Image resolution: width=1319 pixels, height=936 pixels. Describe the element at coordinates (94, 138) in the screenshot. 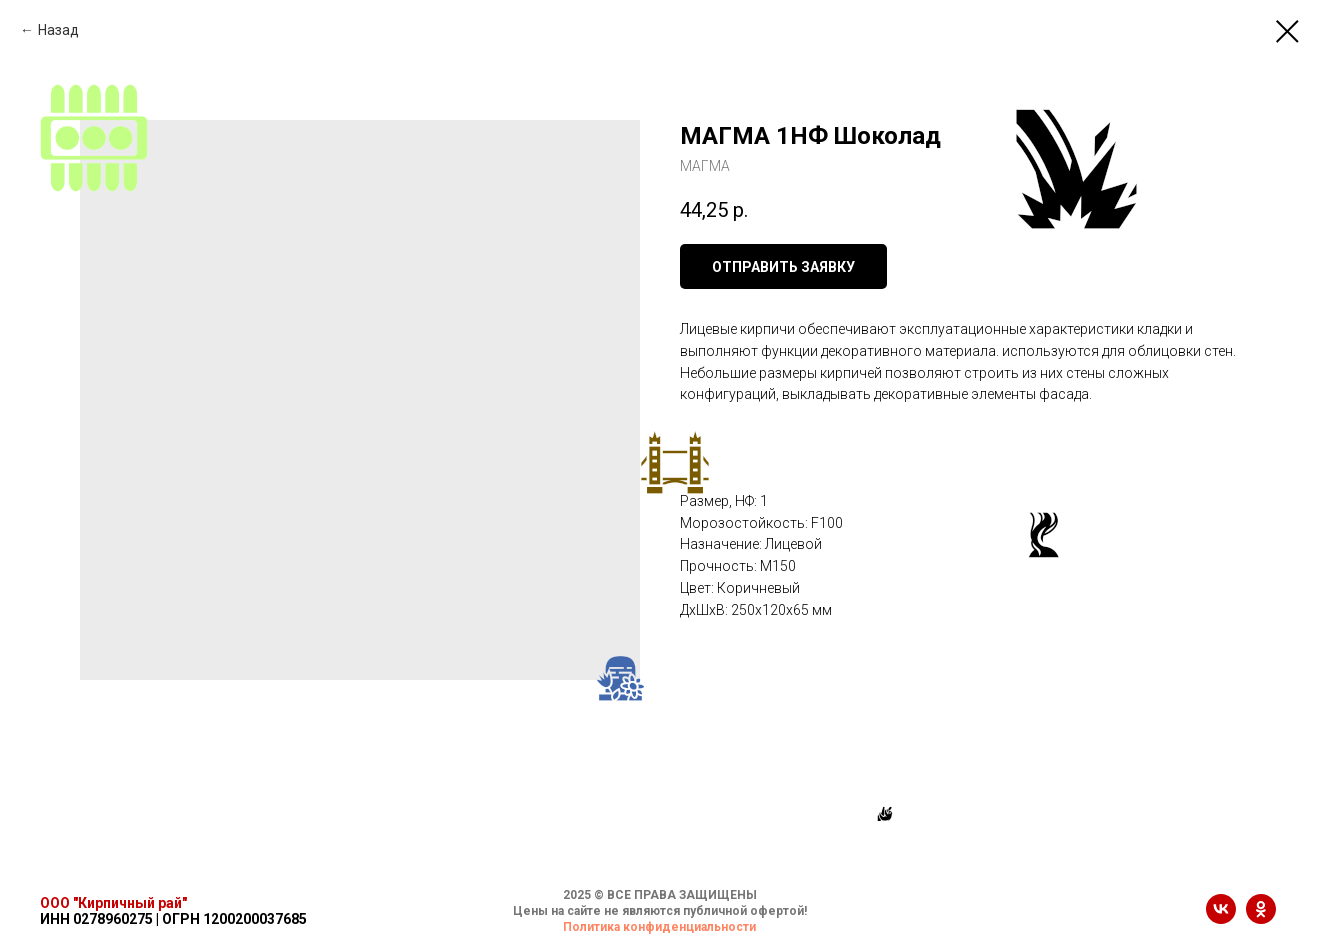

I see `represents a microchip or processor component` at that location.